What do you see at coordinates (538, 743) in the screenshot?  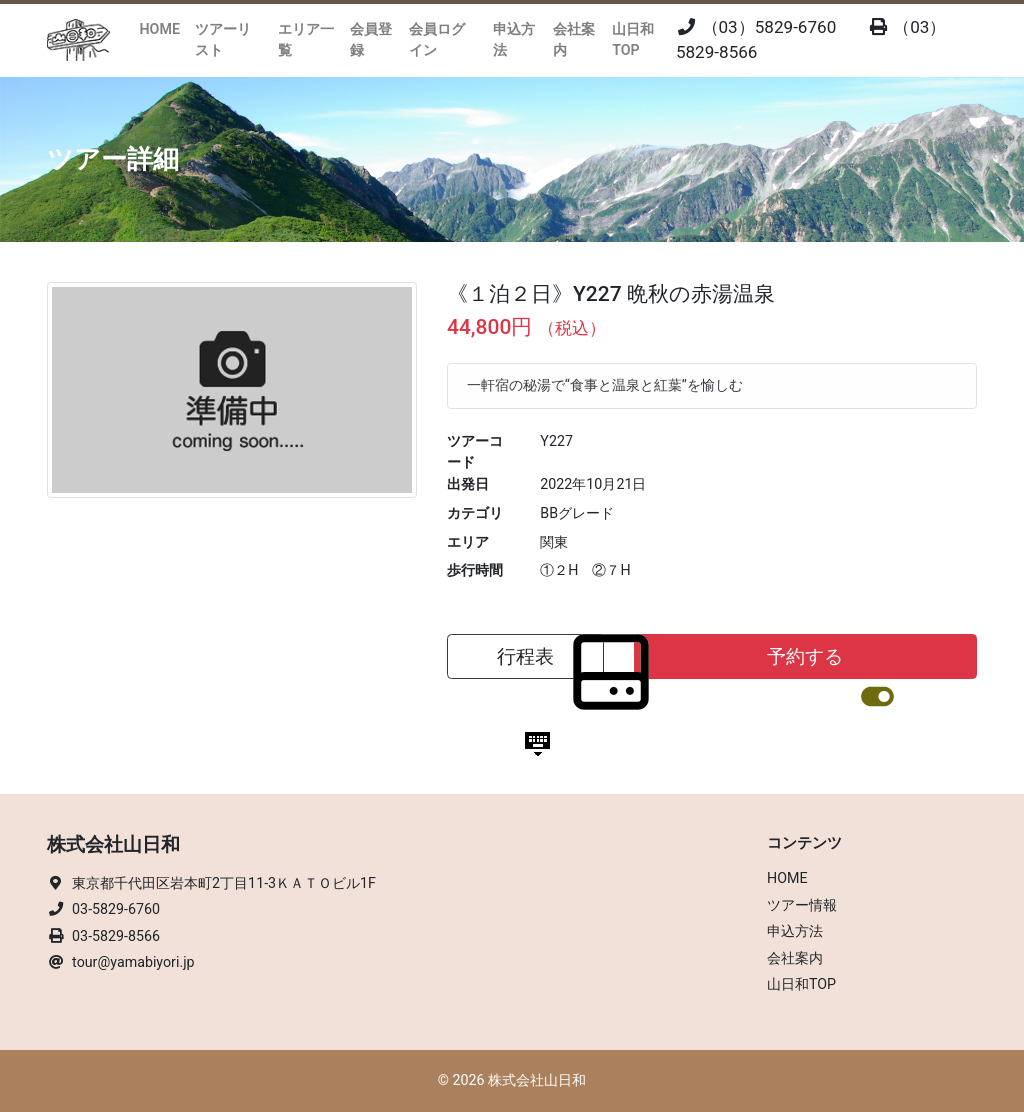 I see `hide the on-screen keyboard` at bounding box center [538, 743].